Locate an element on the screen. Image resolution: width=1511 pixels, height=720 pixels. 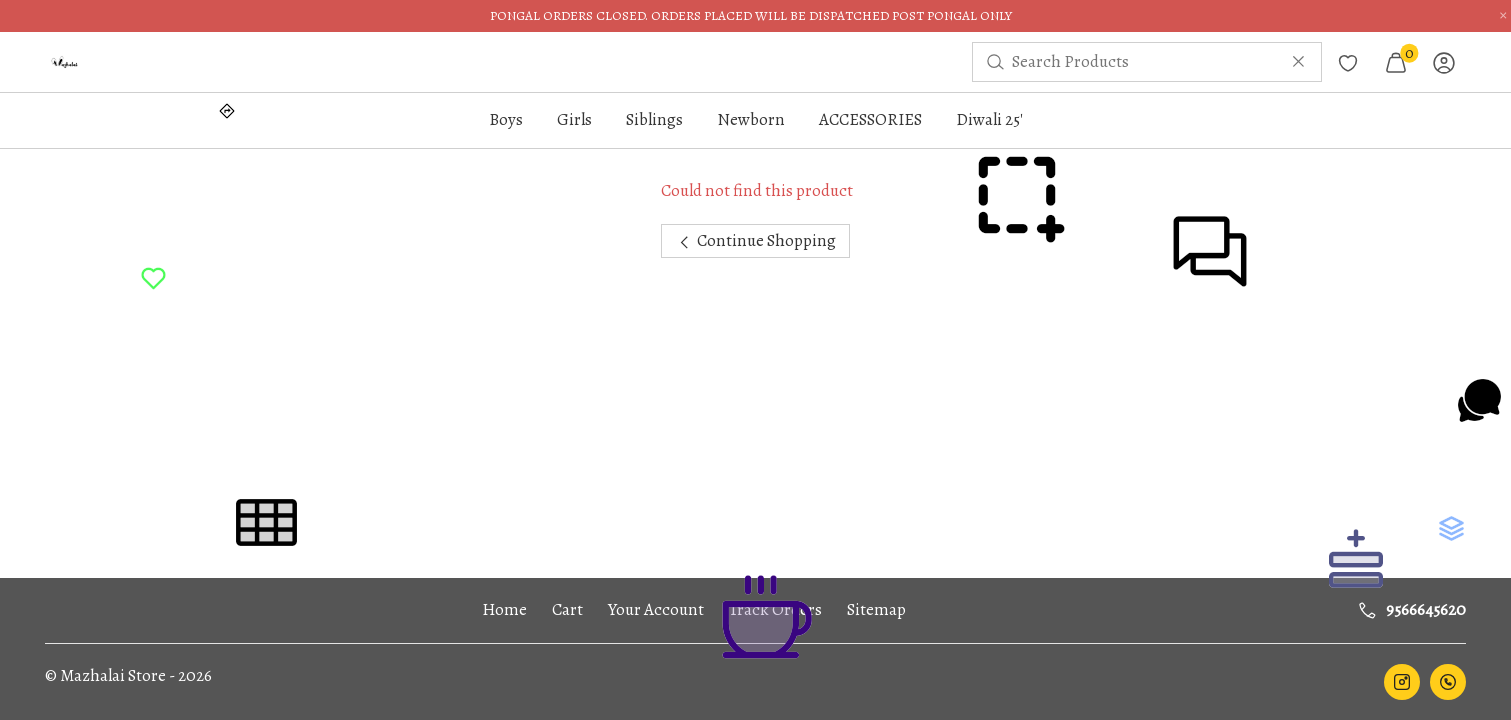
get directions to a location is located at coordinates (227, 111).